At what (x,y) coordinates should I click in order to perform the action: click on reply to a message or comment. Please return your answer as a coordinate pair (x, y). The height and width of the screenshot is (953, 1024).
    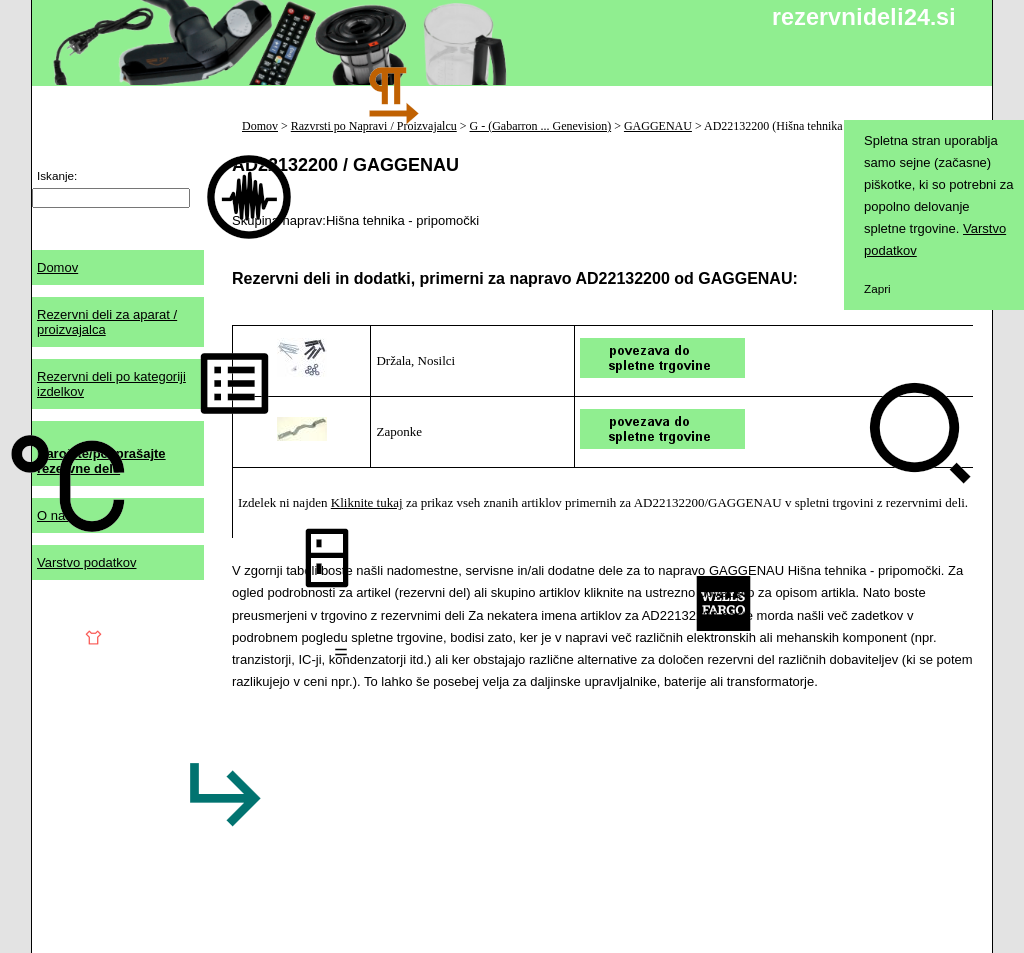
    Looking at the image, I should click on (221, 794).